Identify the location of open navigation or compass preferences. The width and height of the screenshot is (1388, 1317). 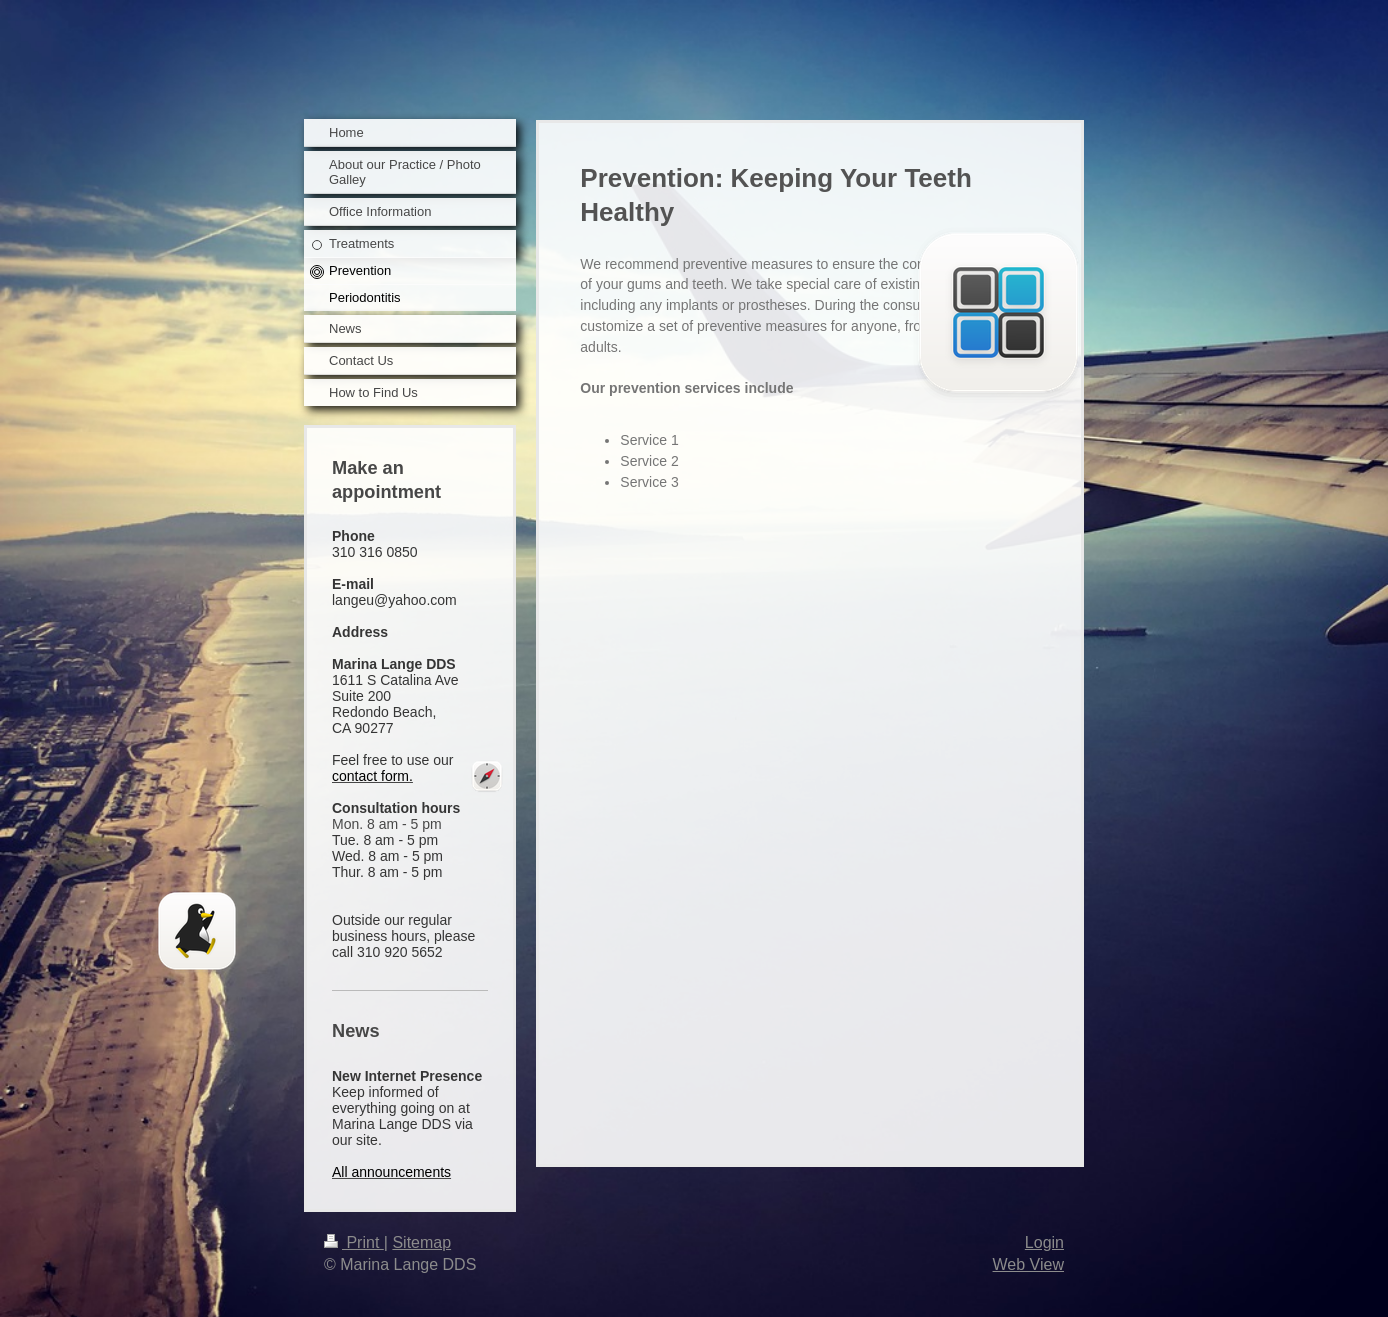
(487, 776).